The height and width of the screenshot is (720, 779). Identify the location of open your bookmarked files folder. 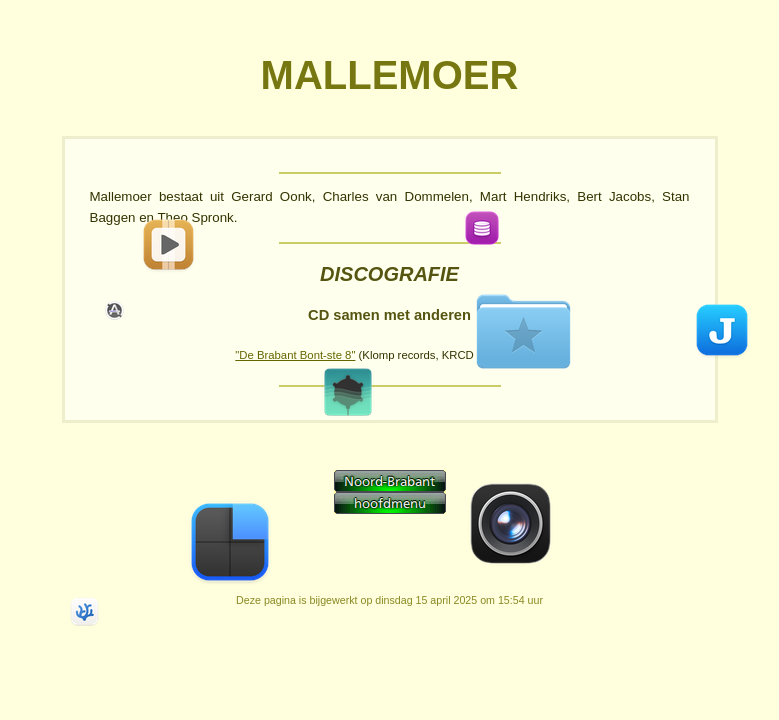
(523, 331).